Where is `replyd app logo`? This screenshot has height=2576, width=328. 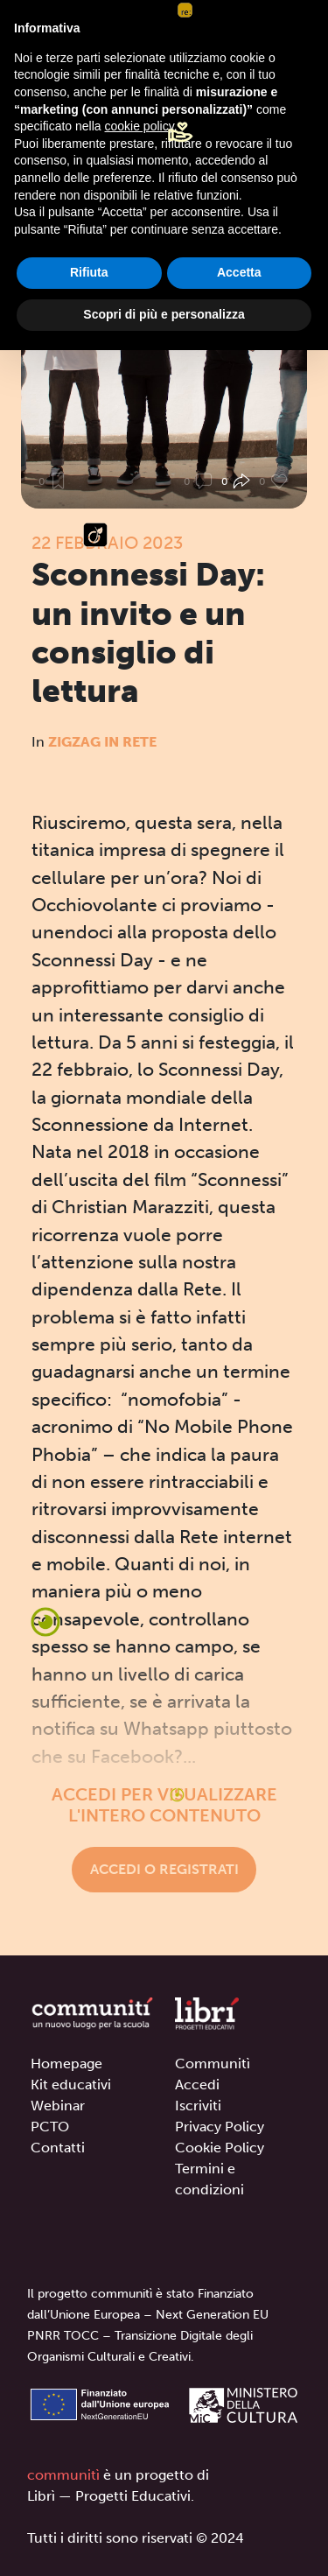
replyd app logo is located at coordinates (185, 10).